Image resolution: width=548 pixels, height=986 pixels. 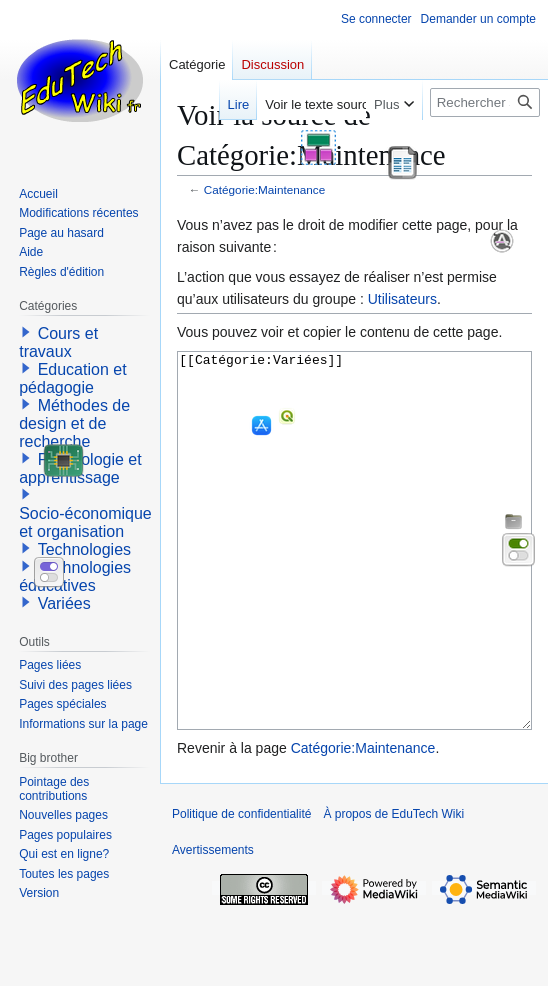 What do you see at coordinates (513, 521) in the screenshot?
I see `open the file manager application` at bounding box center [513, 521].